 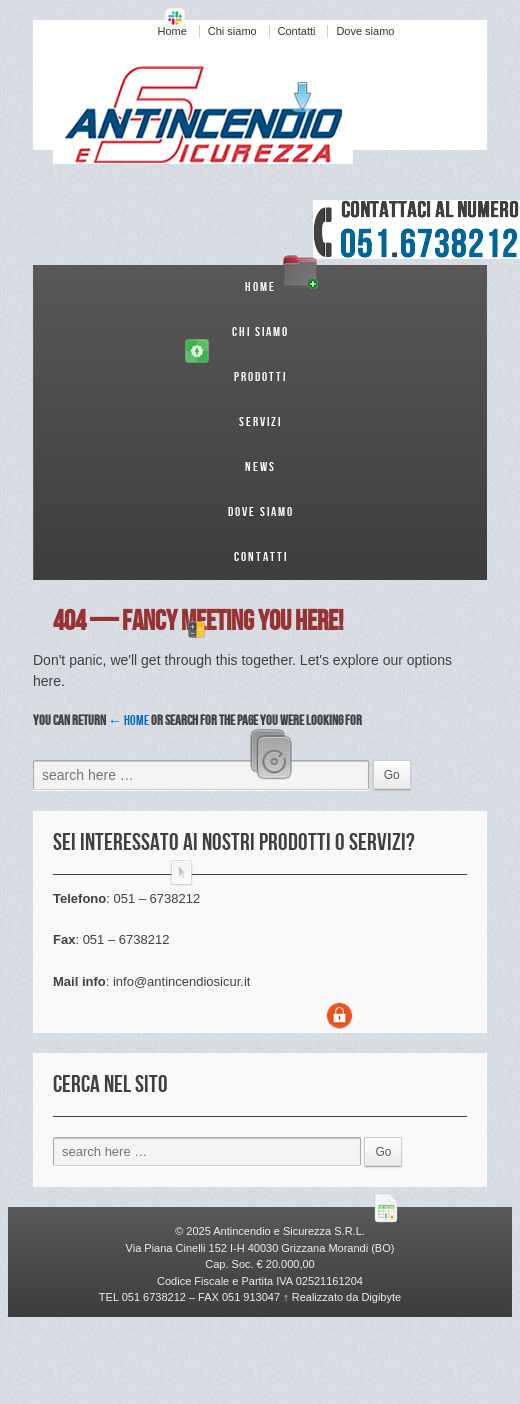 What do you see at coordinates (181, 872) in the screenshot?
I see `cursor image file type` at bounding box center [181, 872].